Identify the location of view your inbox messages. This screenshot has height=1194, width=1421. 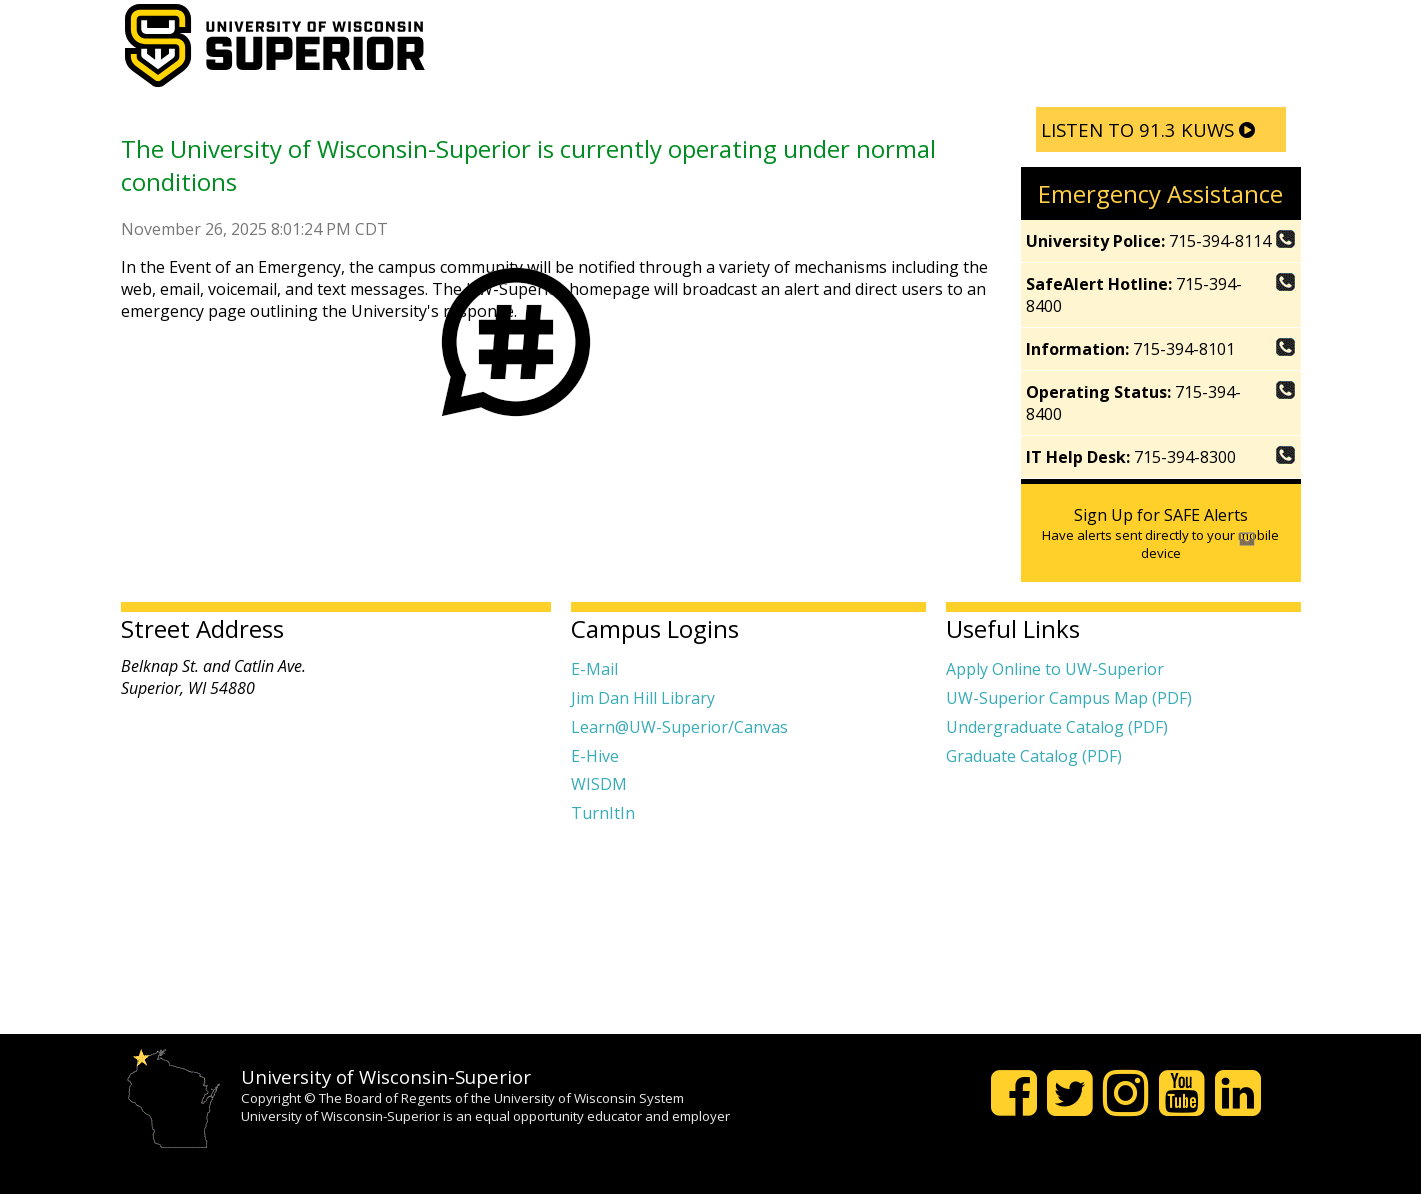
(1247, 539).